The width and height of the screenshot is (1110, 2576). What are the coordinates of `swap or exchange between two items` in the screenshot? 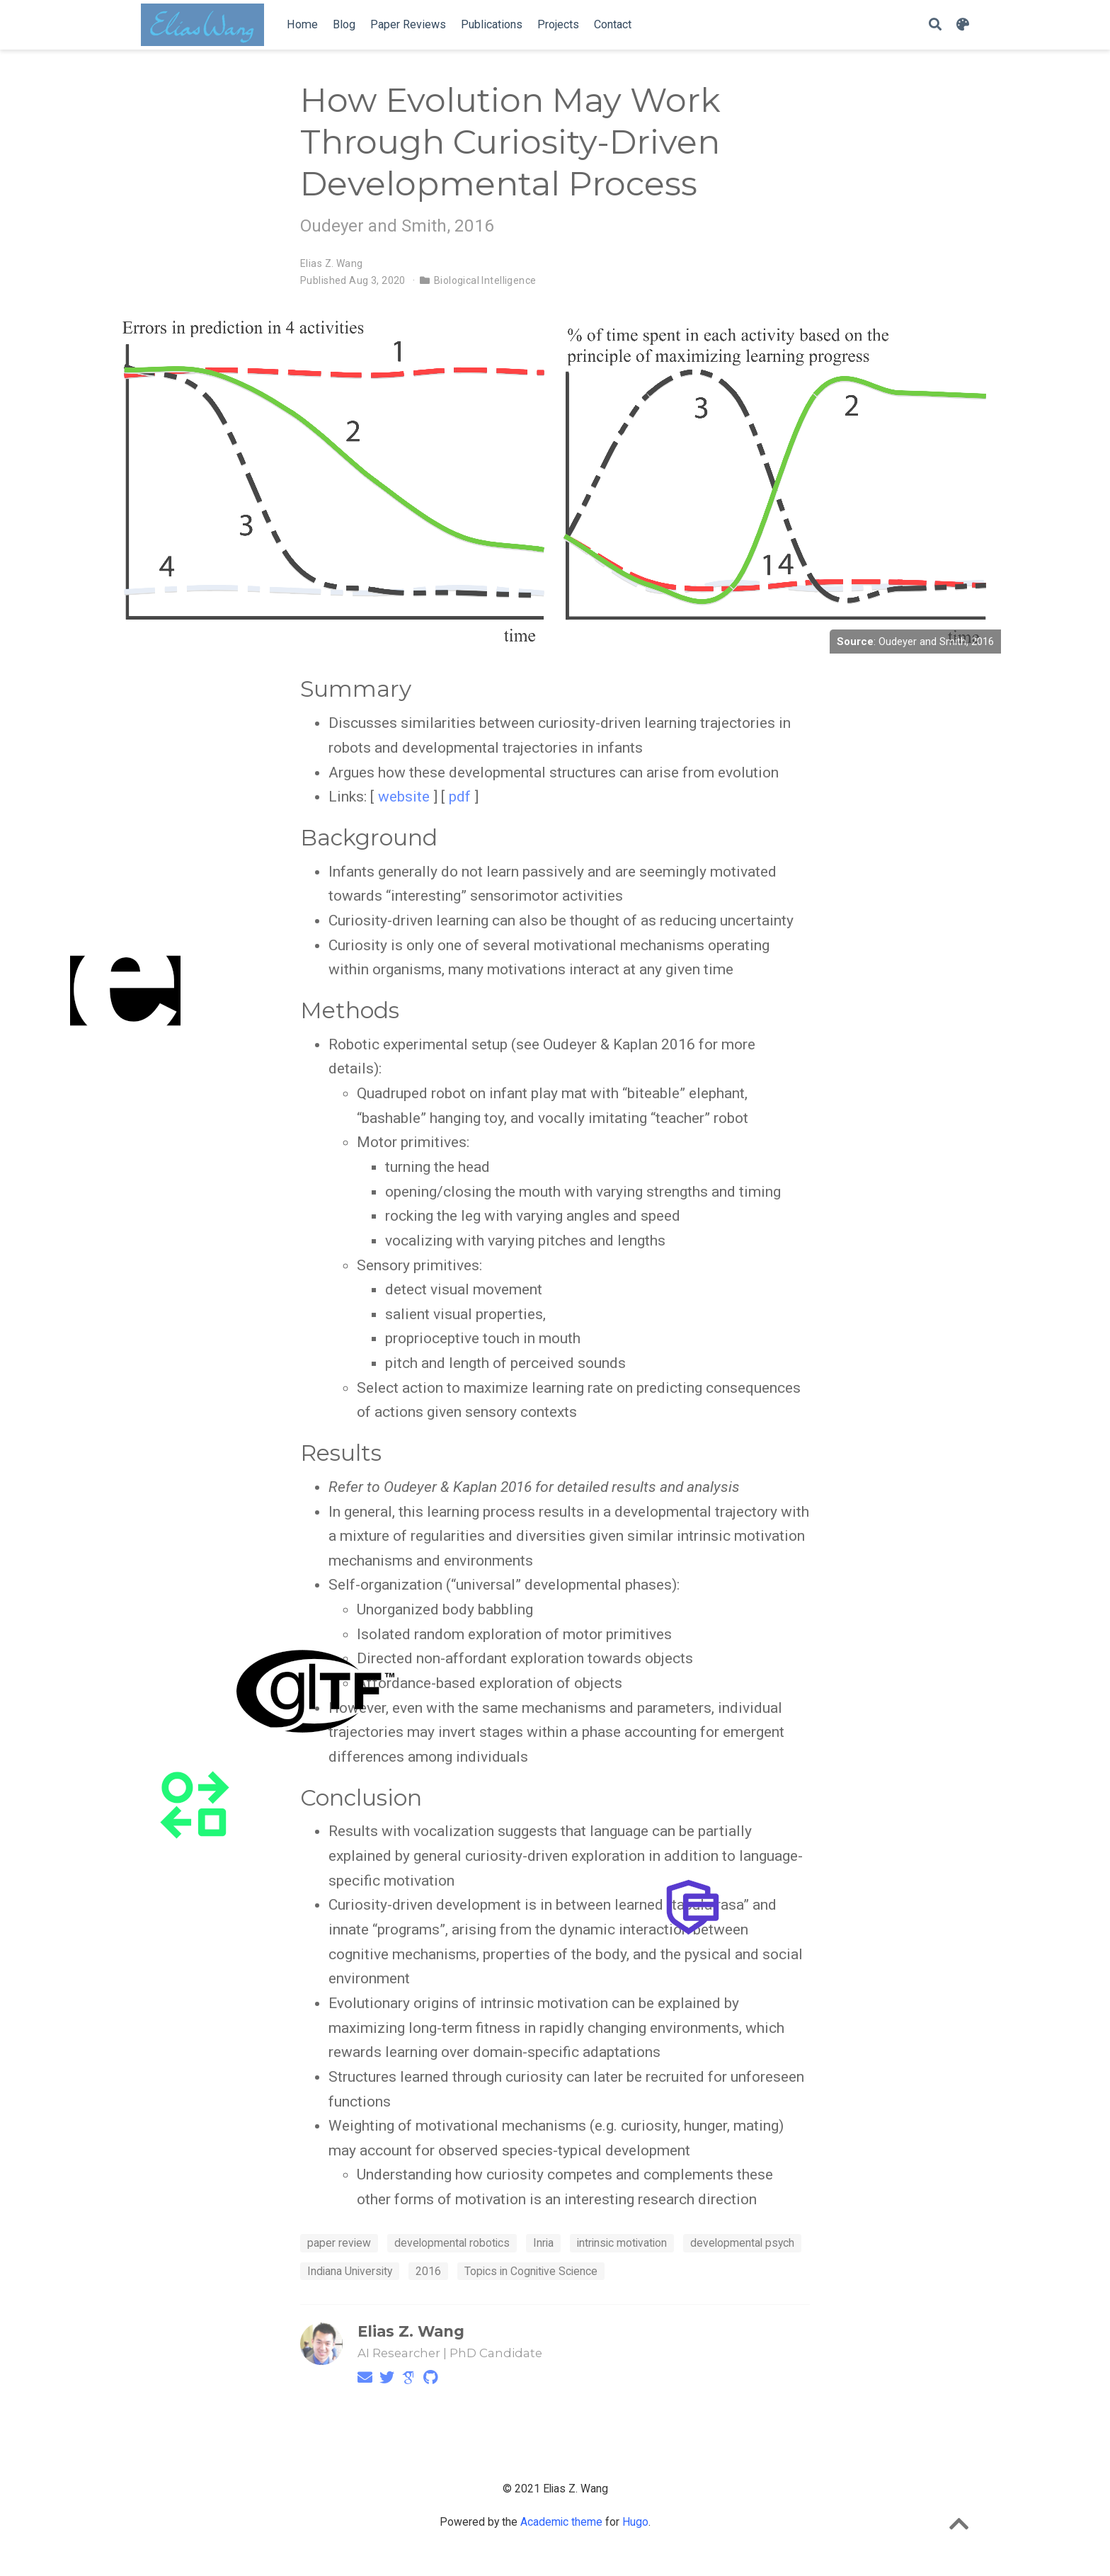 It's located at (195, 1805).